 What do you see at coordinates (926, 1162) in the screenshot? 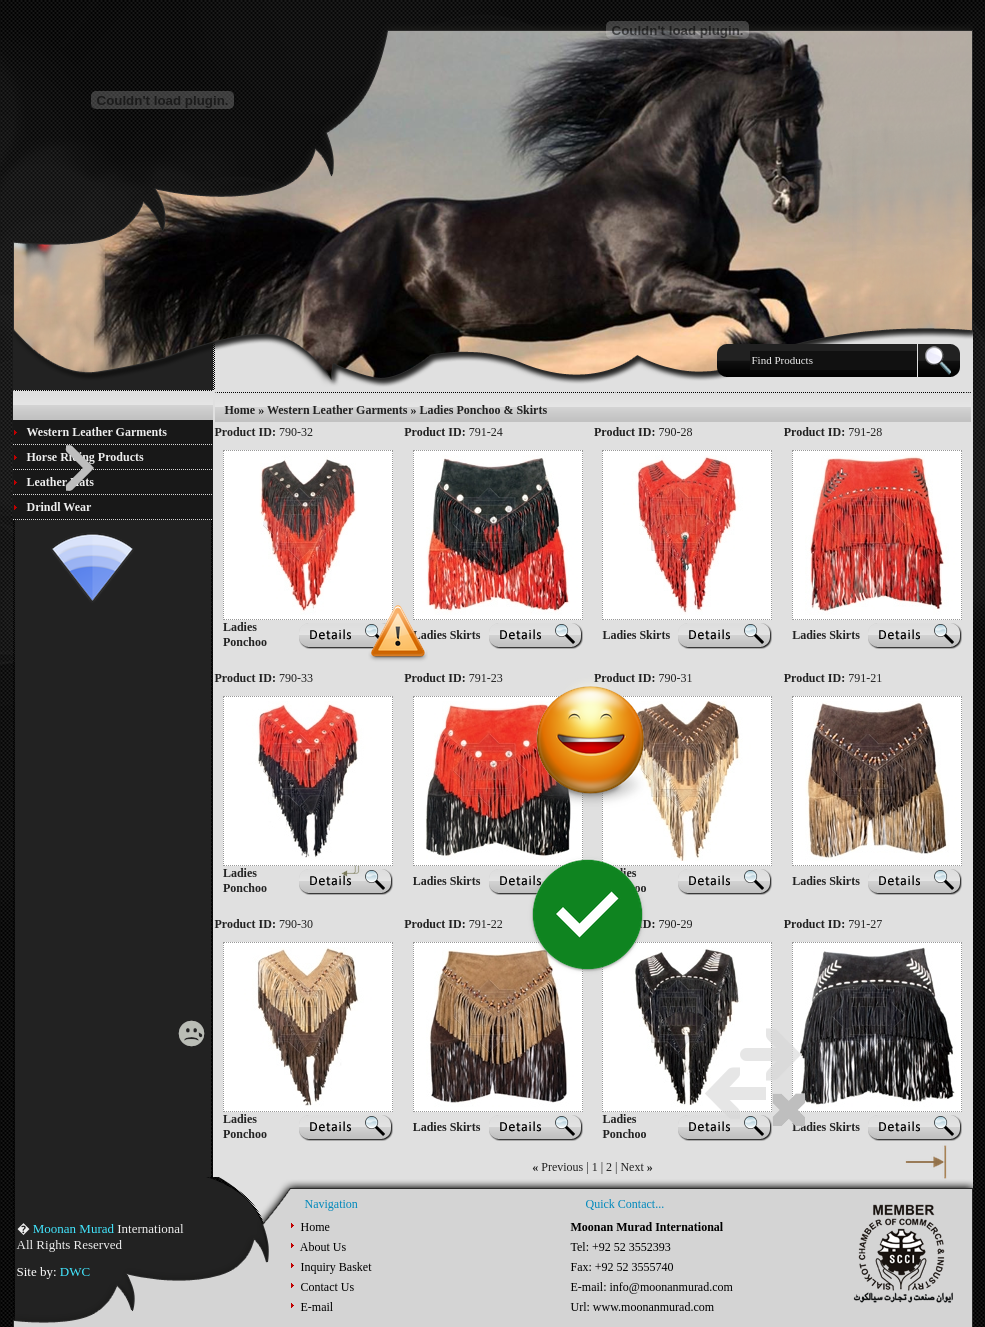
I see `go to the last item or page` at bounding box center [926, 1162].